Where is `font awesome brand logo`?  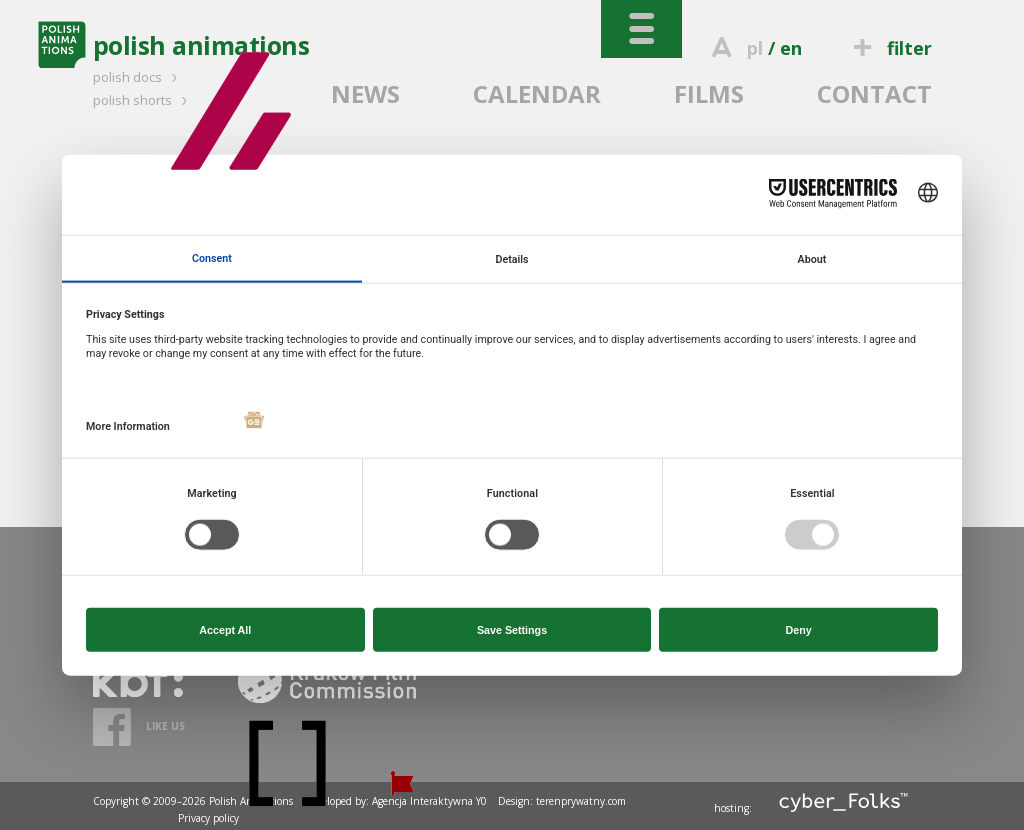
font awesome brand logo is located at coordinates (402, 783).